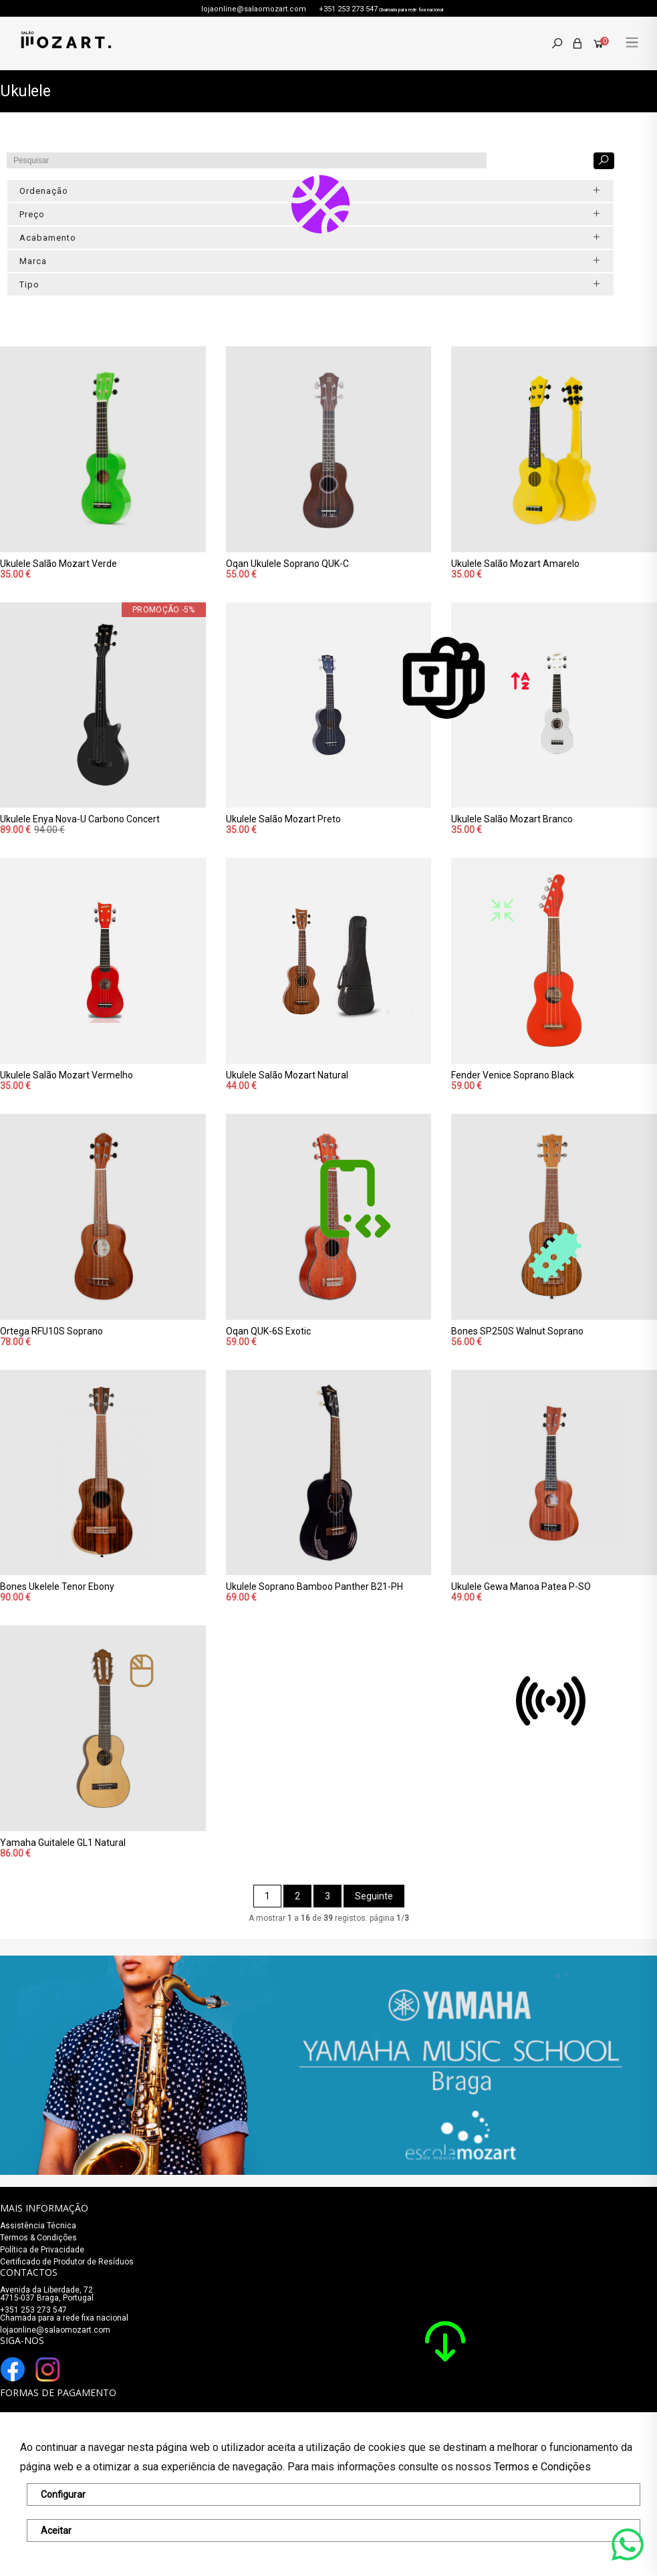 This screenshot has width=657, height=2576. What do you see at coordinates (348, 1199) in the screenshot?
I see `access mobile development tools` at bounding box center [348, 1199].